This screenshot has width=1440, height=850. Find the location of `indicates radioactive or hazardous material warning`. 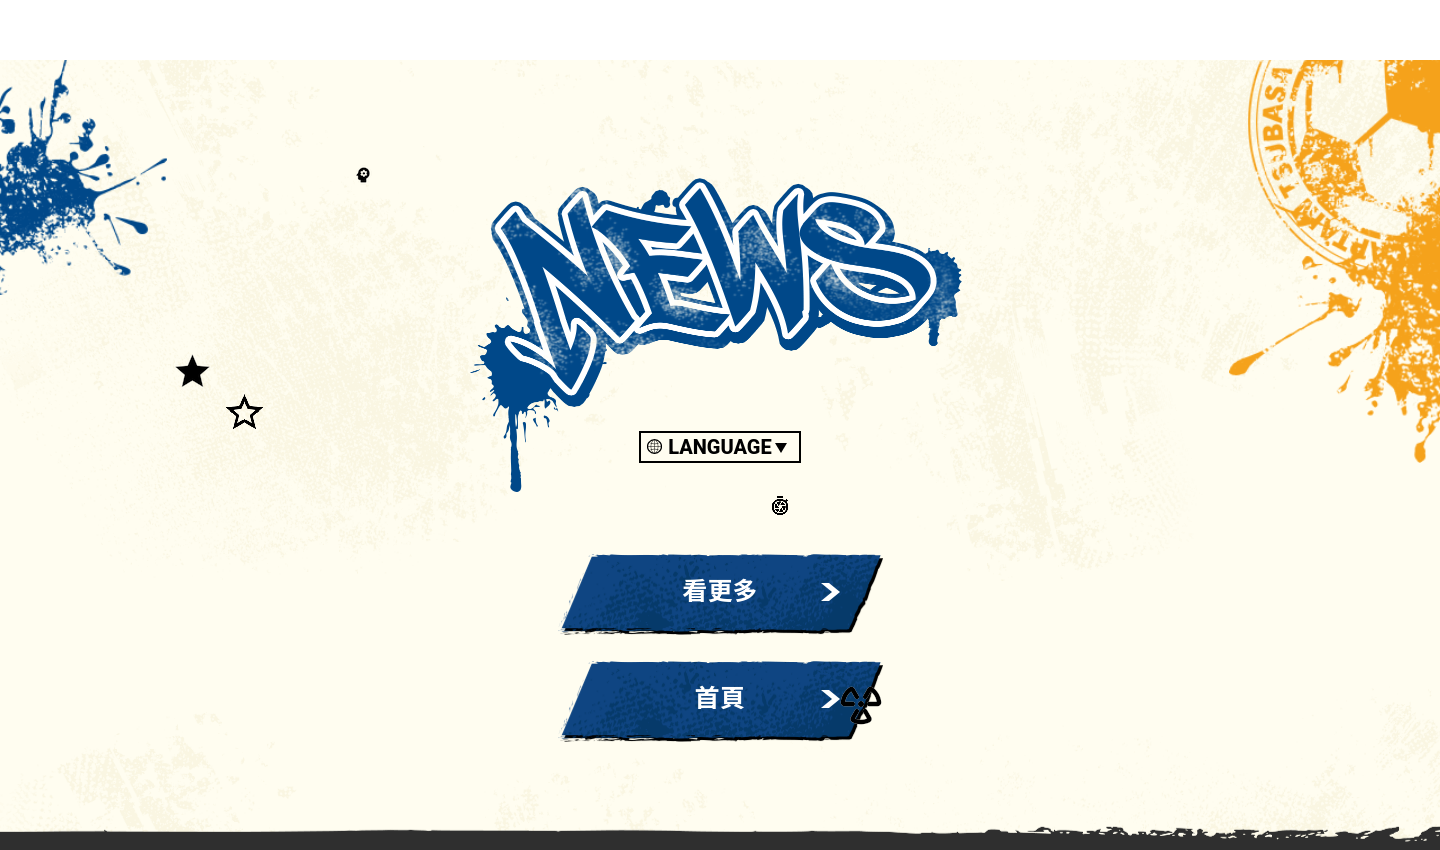

indicates radioactive or hazardous material warning is located at coordinates (861, 704).